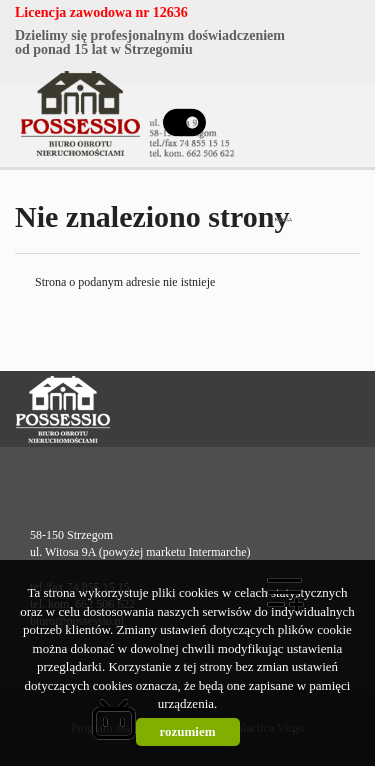 The height and width of the screenshot is (766, 375). What do you see at coordinates (114, 720) in the screenshot?
I see `open Bilibili app` at bounding box center [114, 720].